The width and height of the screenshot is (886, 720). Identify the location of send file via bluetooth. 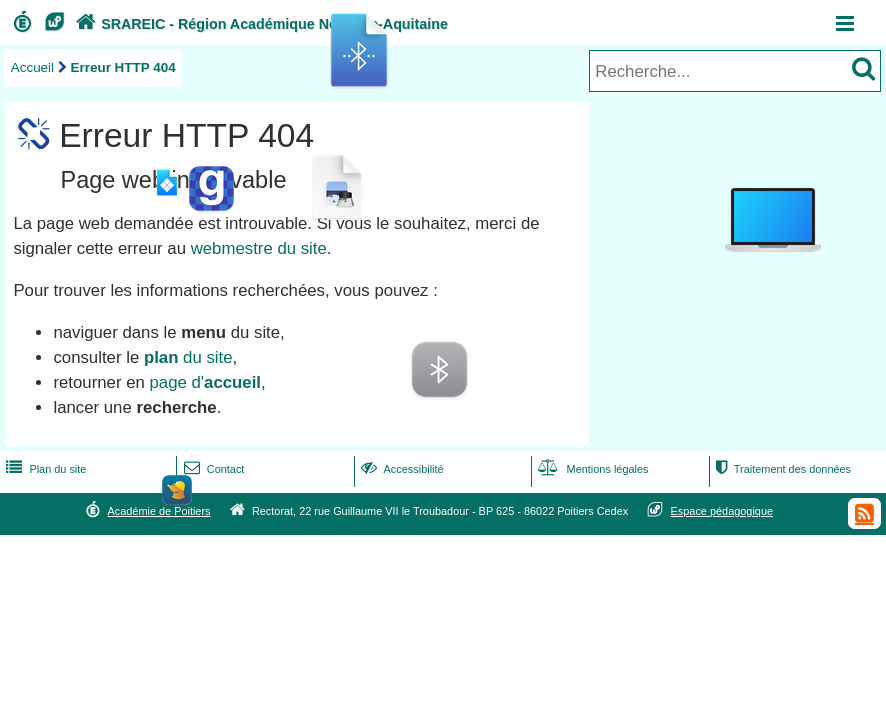
(359, 50).